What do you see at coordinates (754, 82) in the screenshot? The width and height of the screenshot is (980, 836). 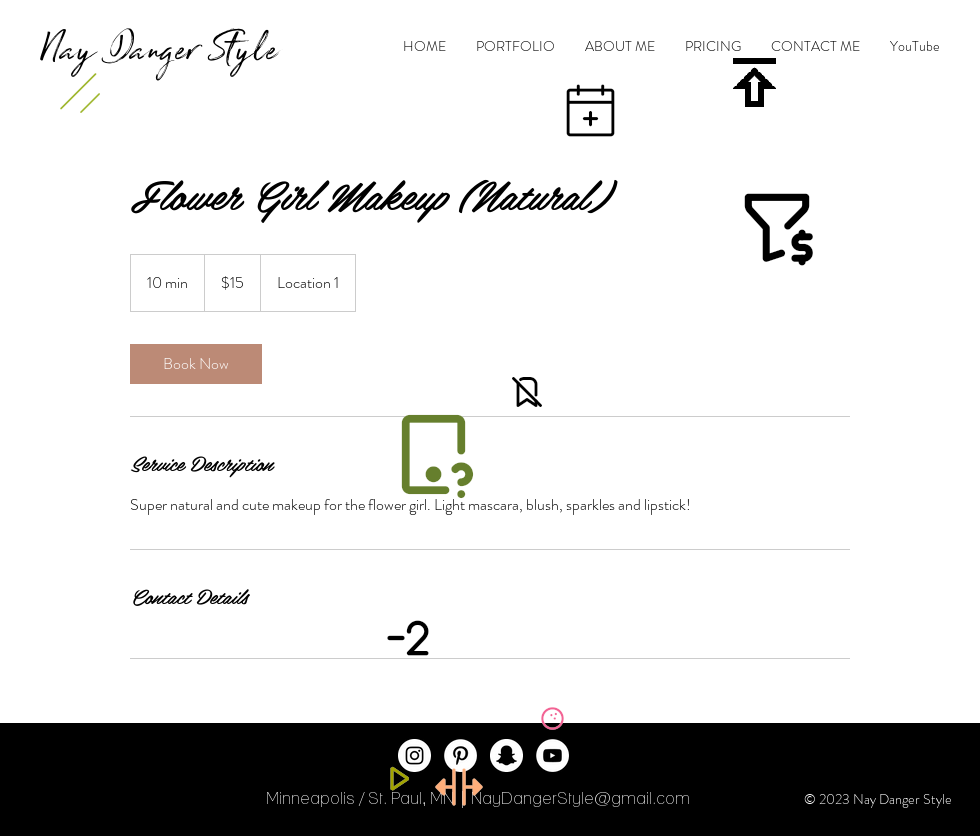 I see `publish or upload content` at bounding box center [754, 82].